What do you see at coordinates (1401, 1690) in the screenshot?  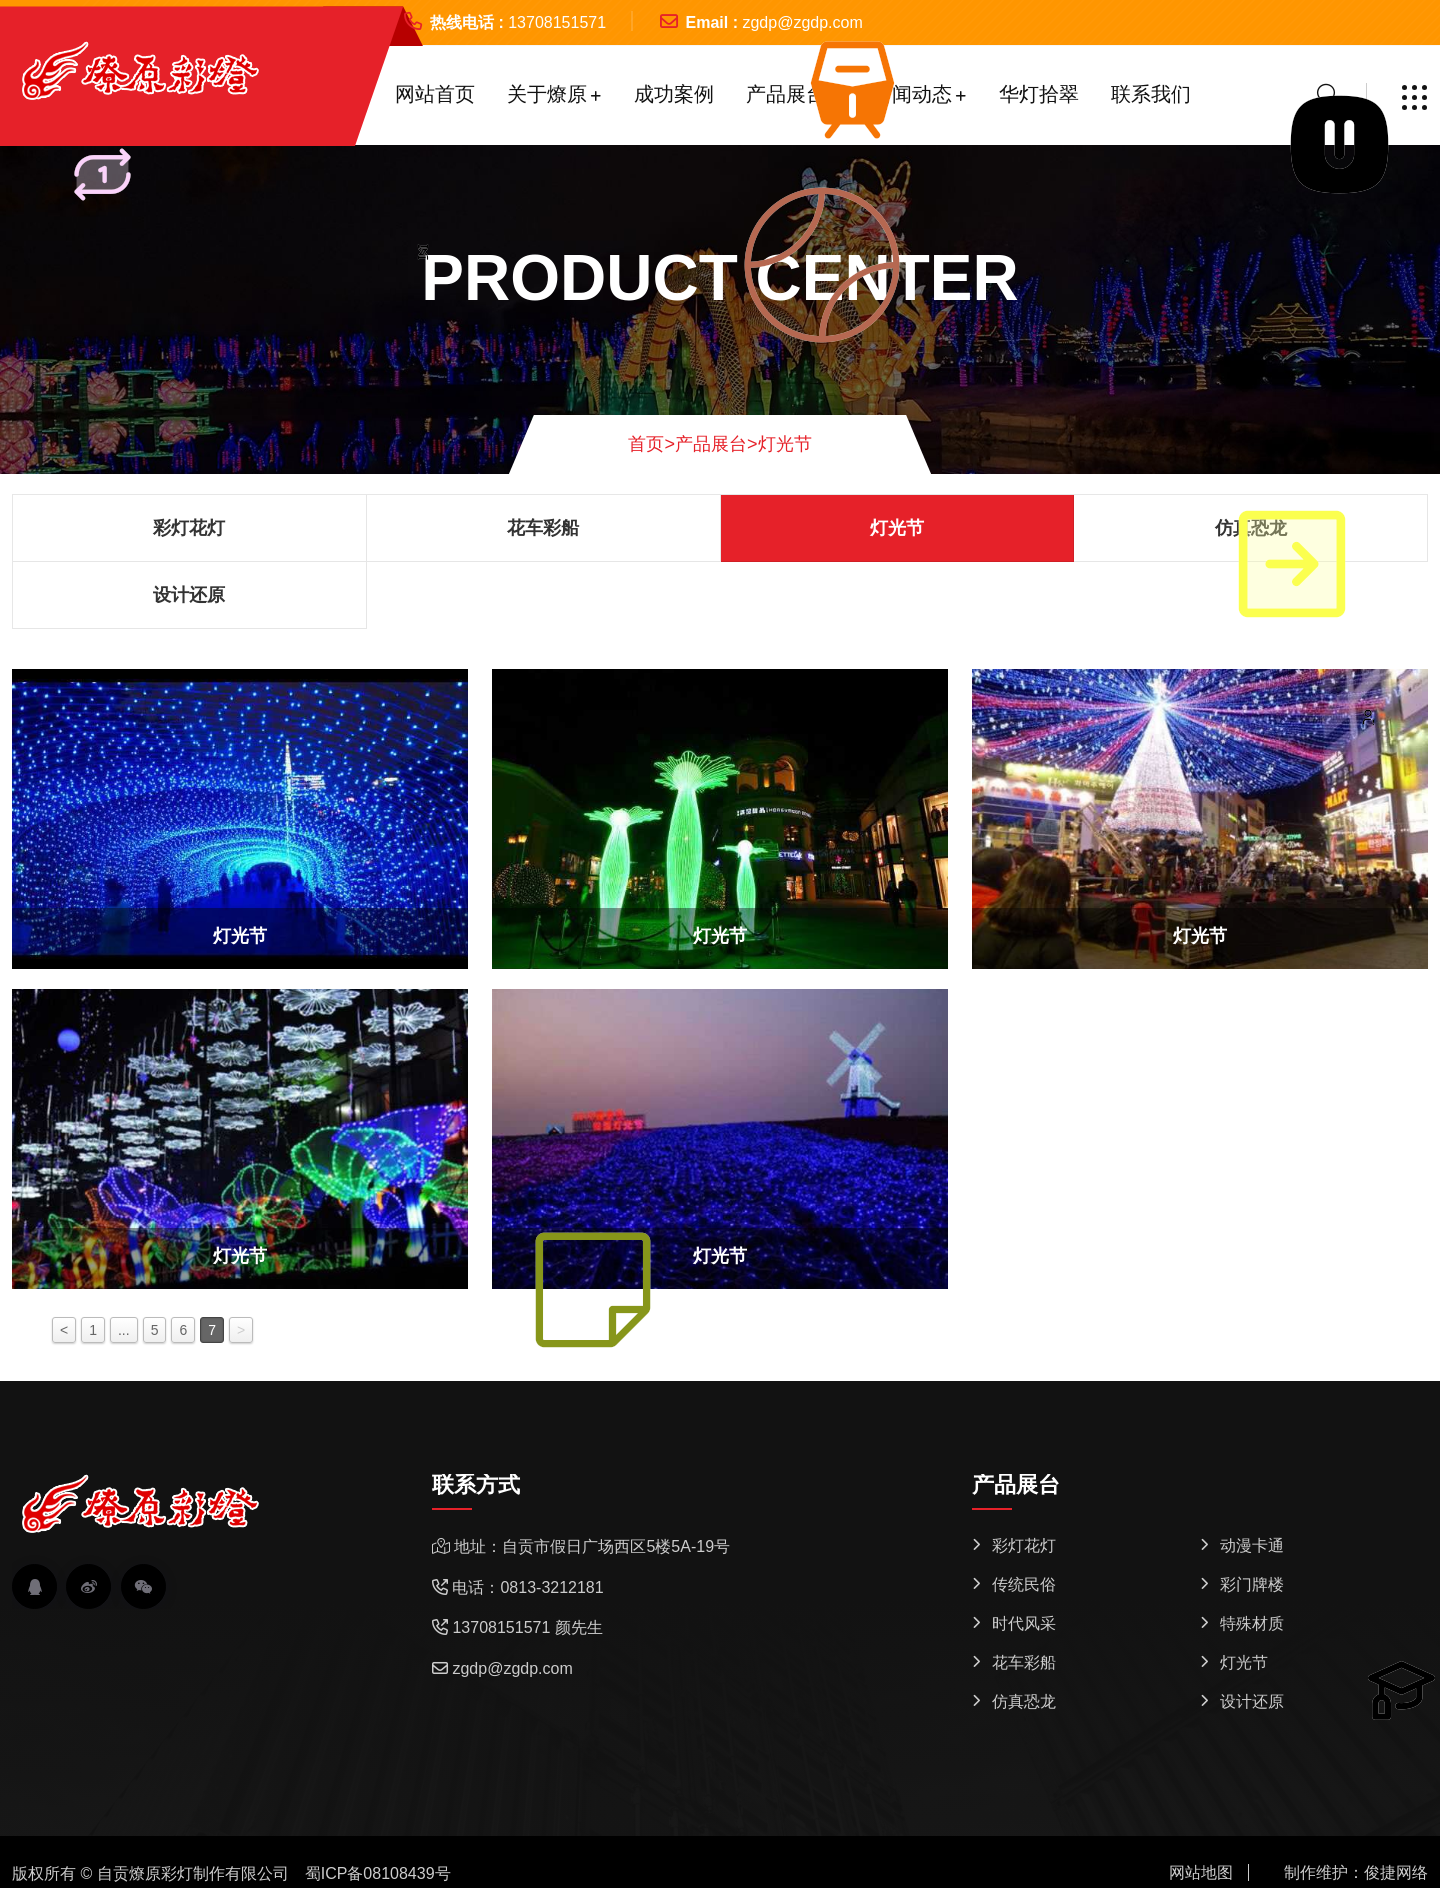 I see `access learning or education resources` at bounding box center [1401, 1690].